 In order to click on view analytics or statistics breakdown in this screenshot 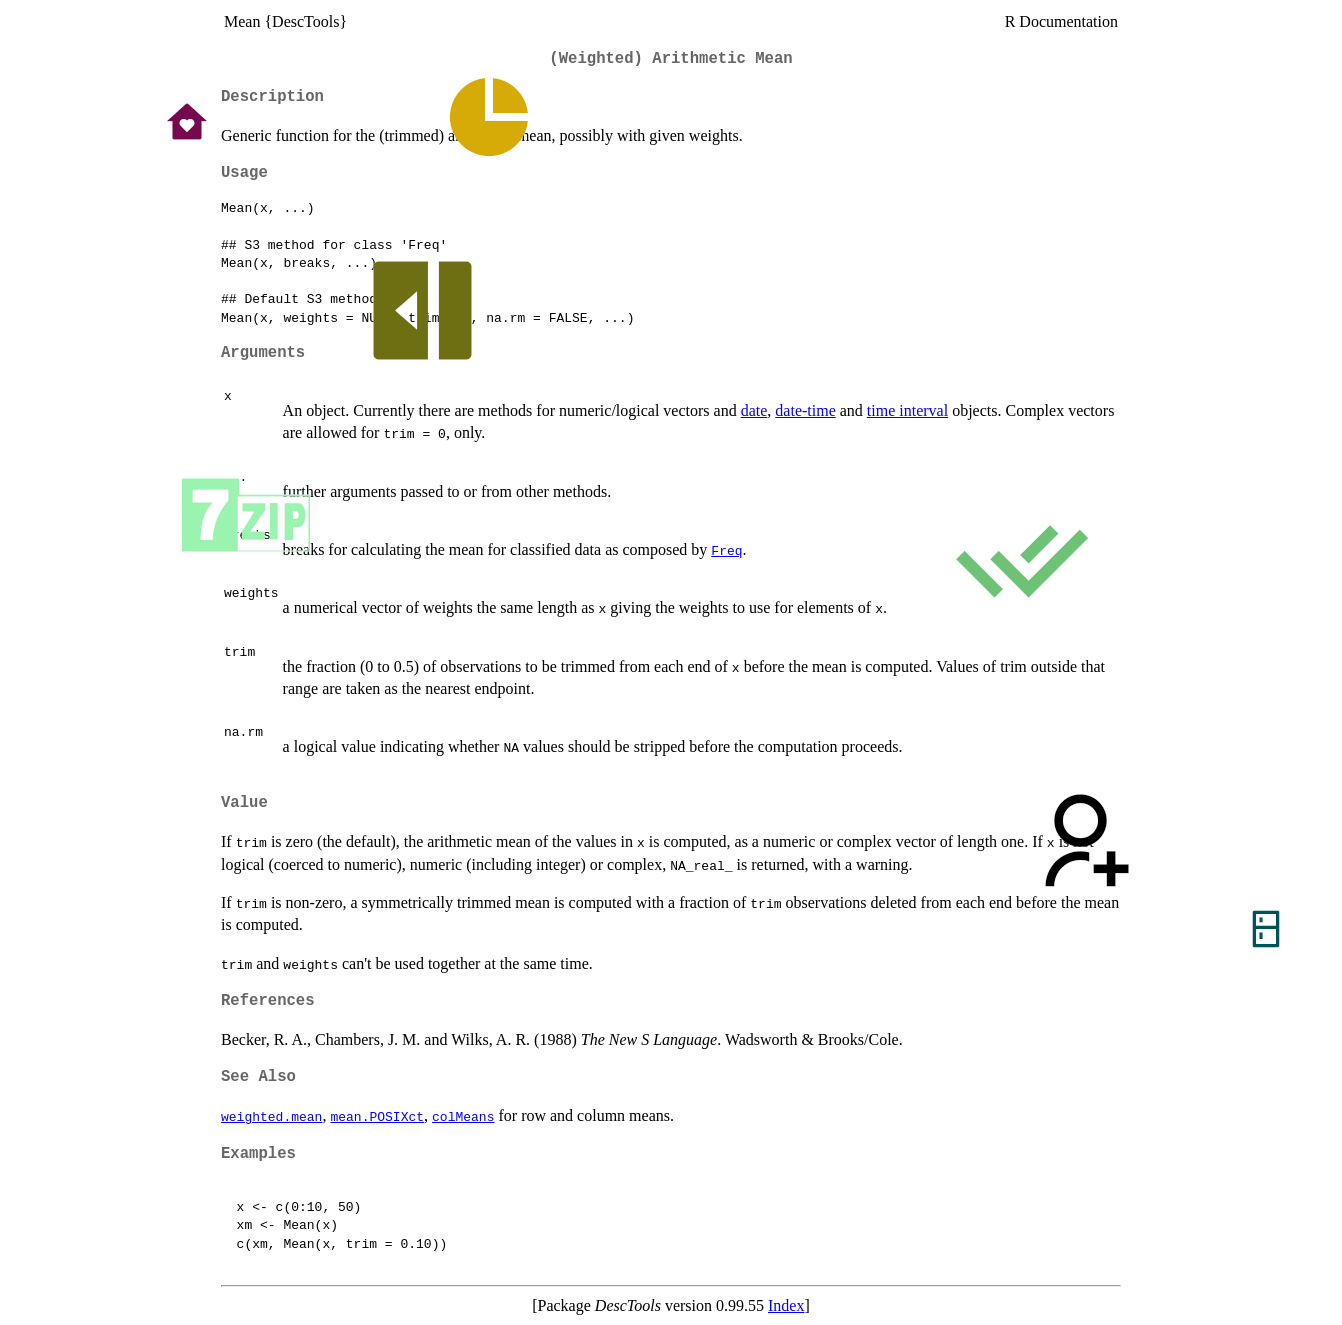, I will do `click(489, 117)`.